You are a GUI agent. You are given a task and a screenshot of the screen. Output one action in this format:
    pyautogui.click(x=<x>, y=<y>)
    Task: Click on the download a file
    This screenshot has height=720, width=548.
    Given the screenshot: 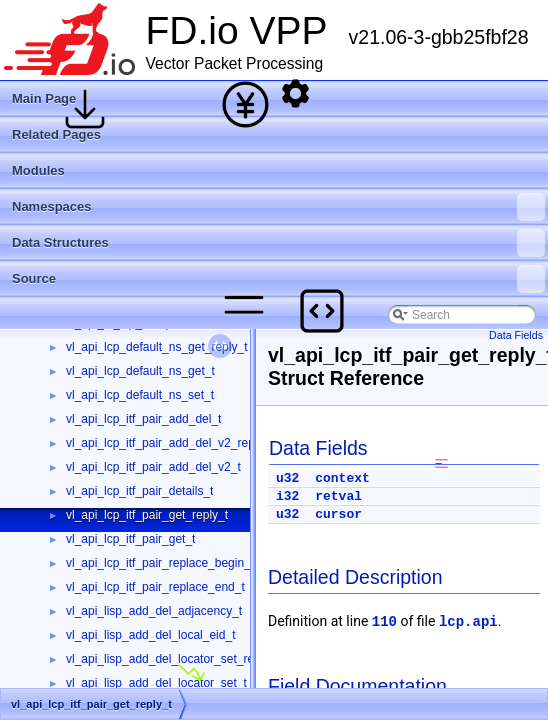 What is the action you would take?
    pyautogui.click(x=85, y=109)
    